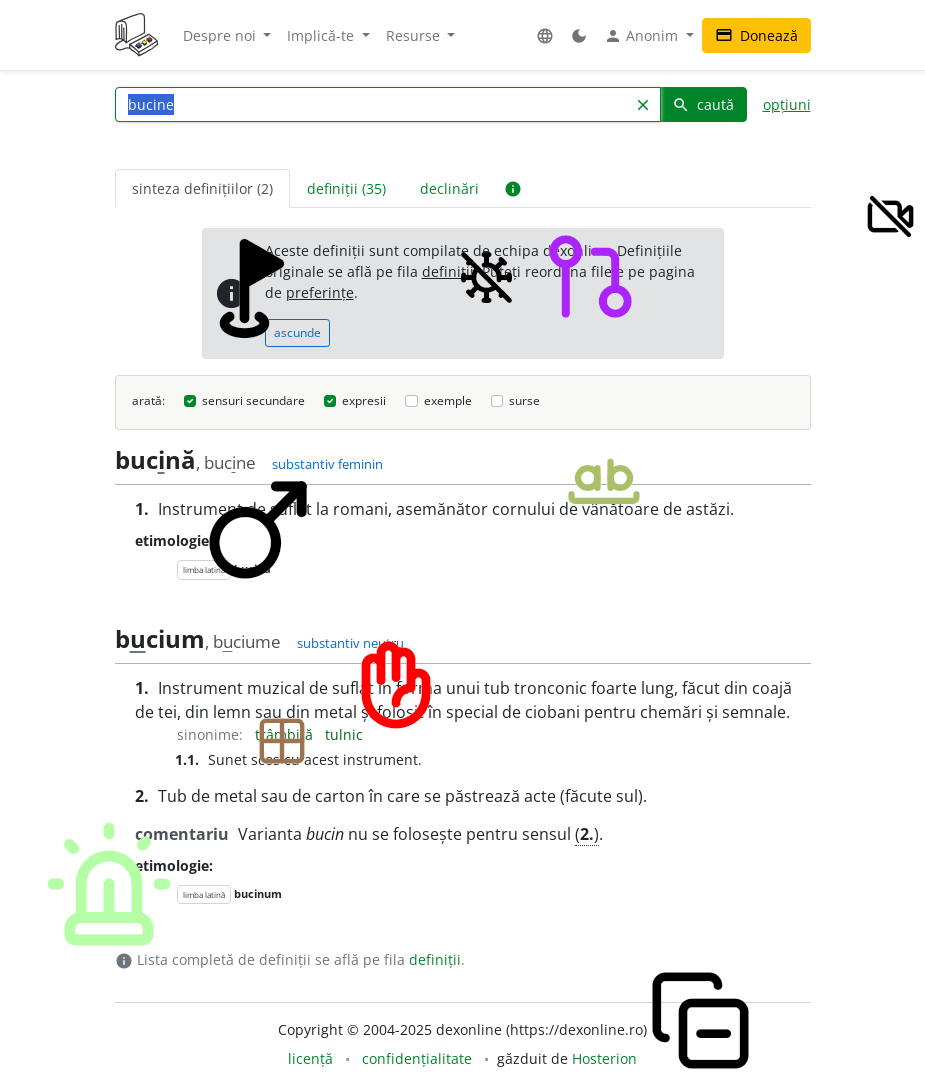  Describe the element at coordinates (486, 277) in the screenshot. I see `virus protection enabled or threat neutralized` at that location.